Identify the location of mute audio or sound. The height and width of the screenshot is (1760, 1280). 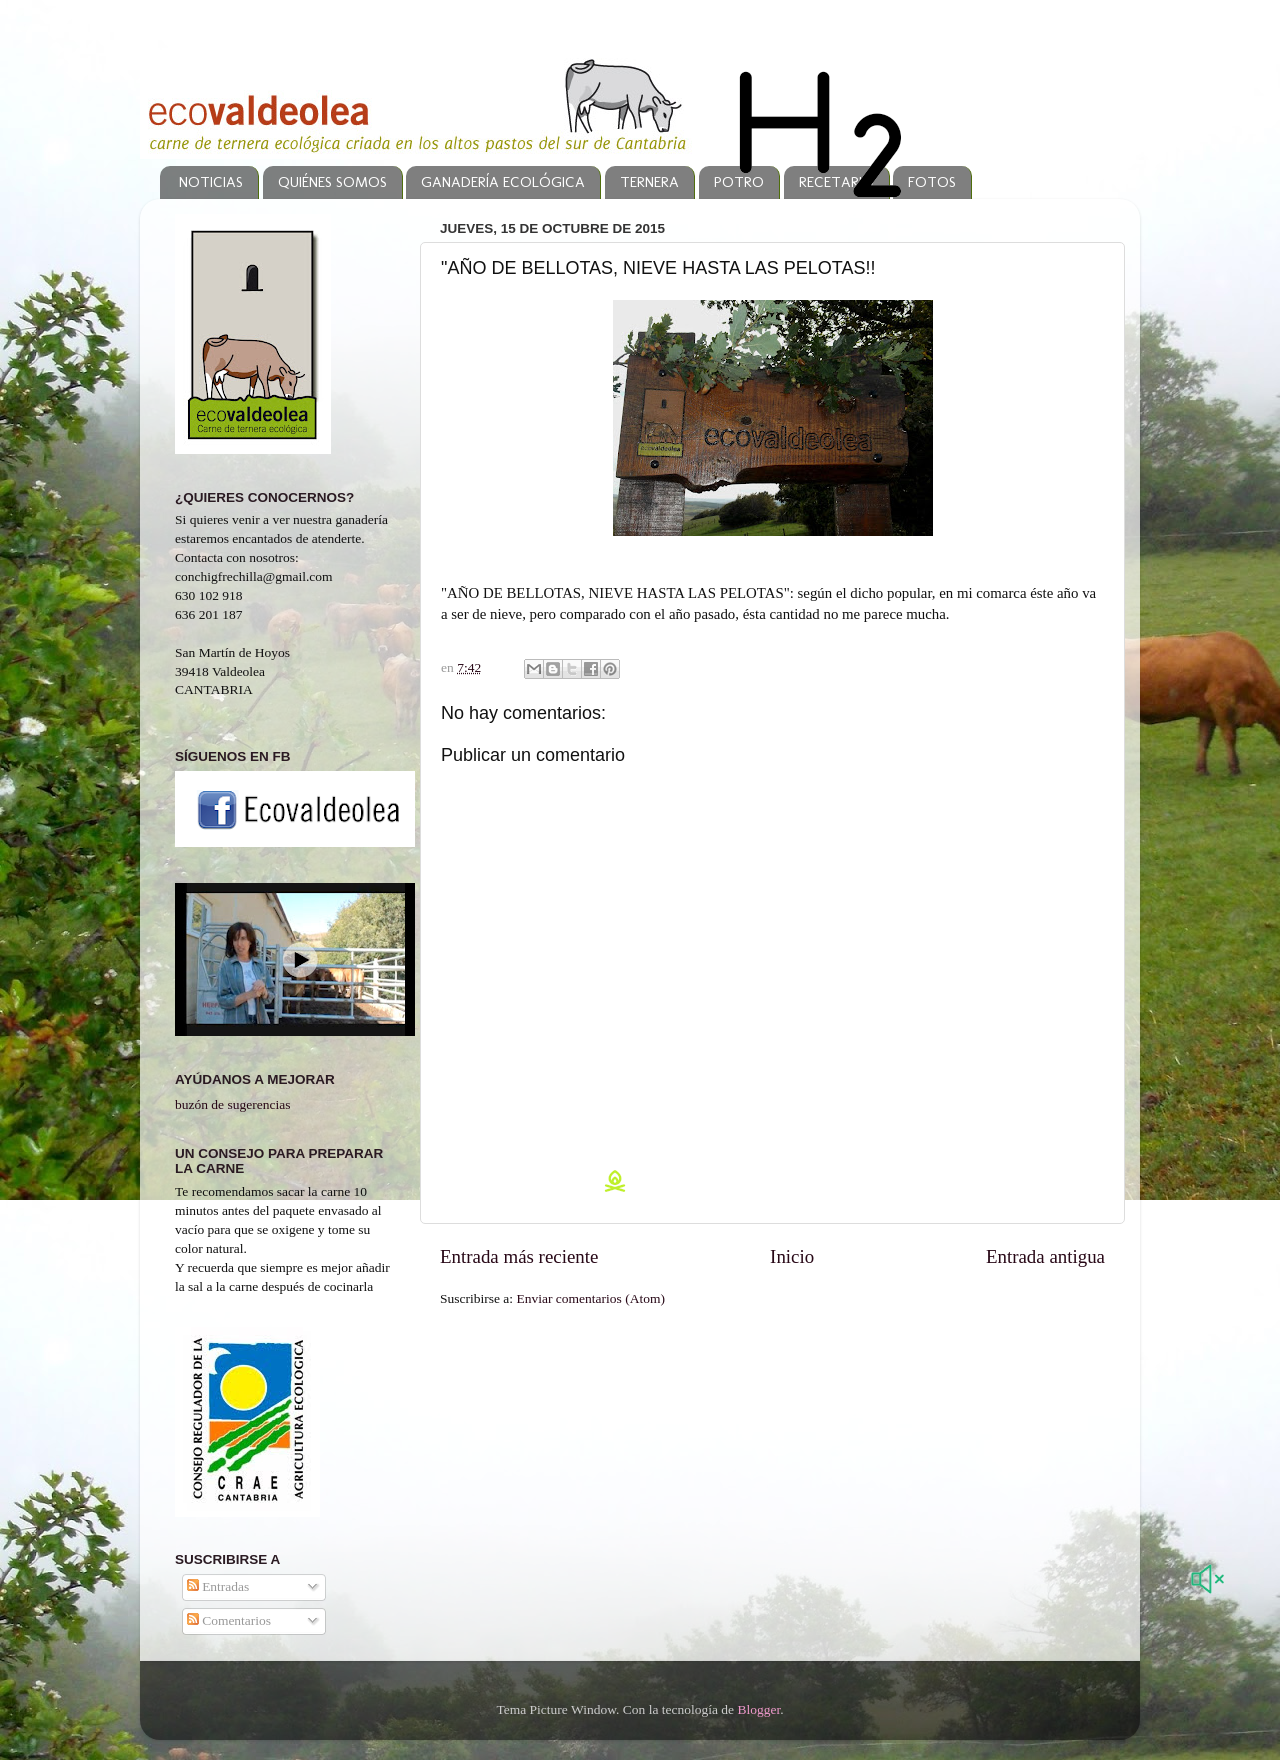
(1207, 1579).